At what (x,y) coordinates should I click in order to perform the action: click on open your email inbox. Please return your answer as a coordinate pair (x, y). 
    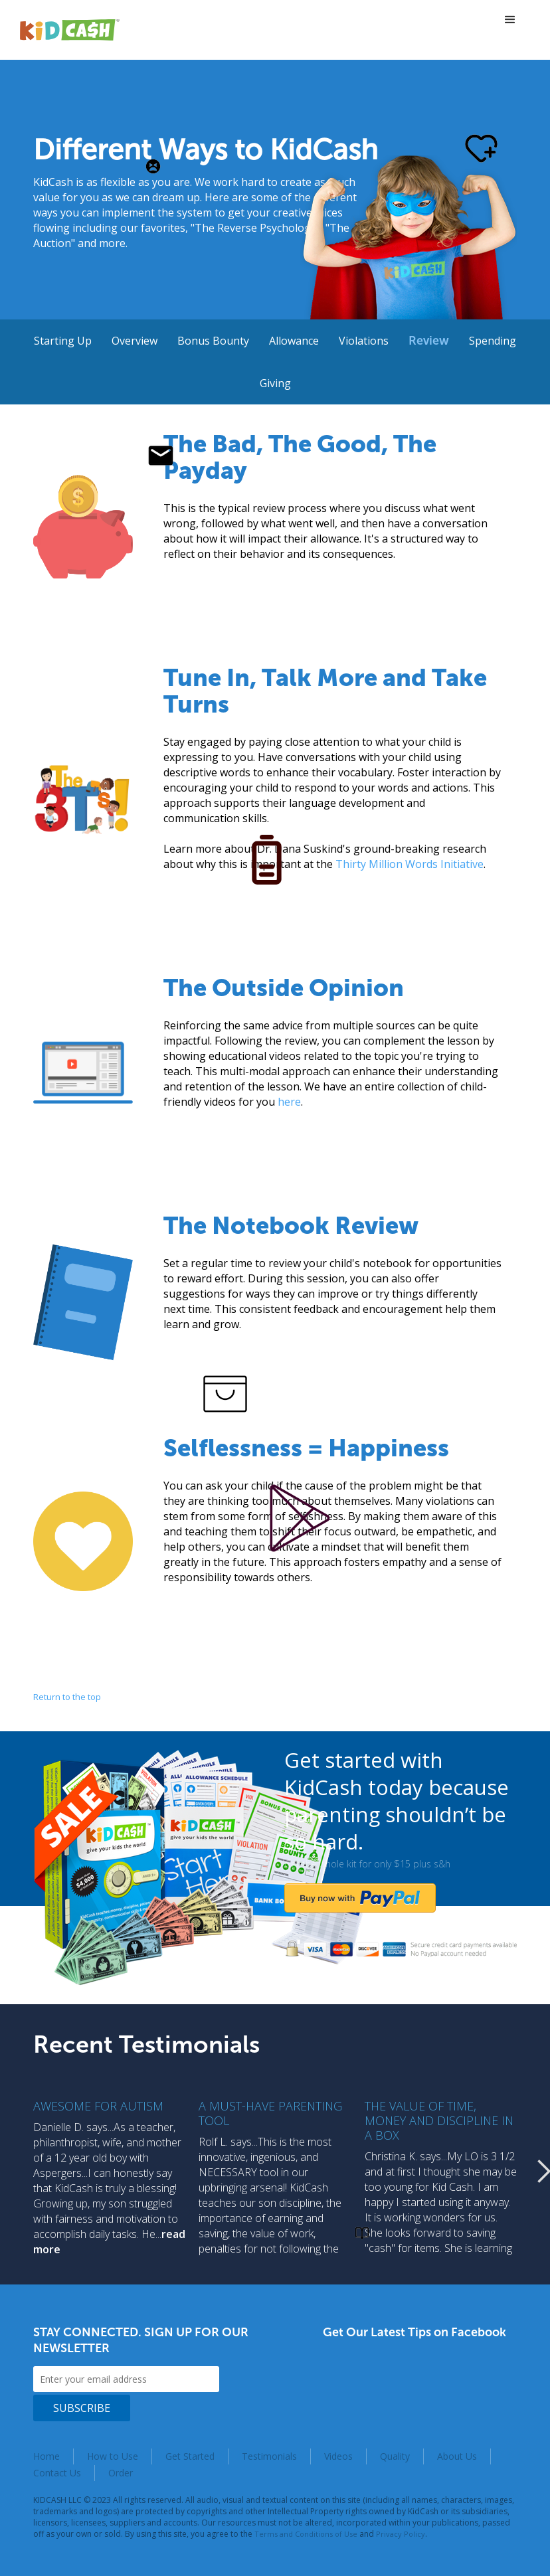
    Looking at the image, I should click on (161, 456).